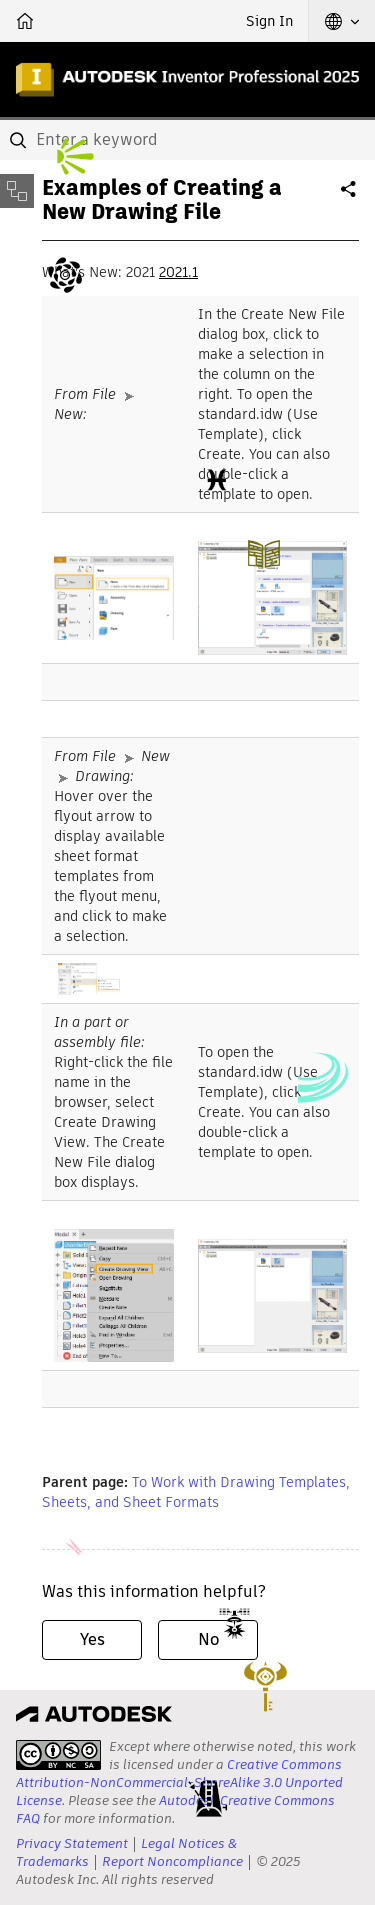  Describe the element at coordinates (217, 480) in the screenshot. I see `view pisces zodiac sign information` at that location.